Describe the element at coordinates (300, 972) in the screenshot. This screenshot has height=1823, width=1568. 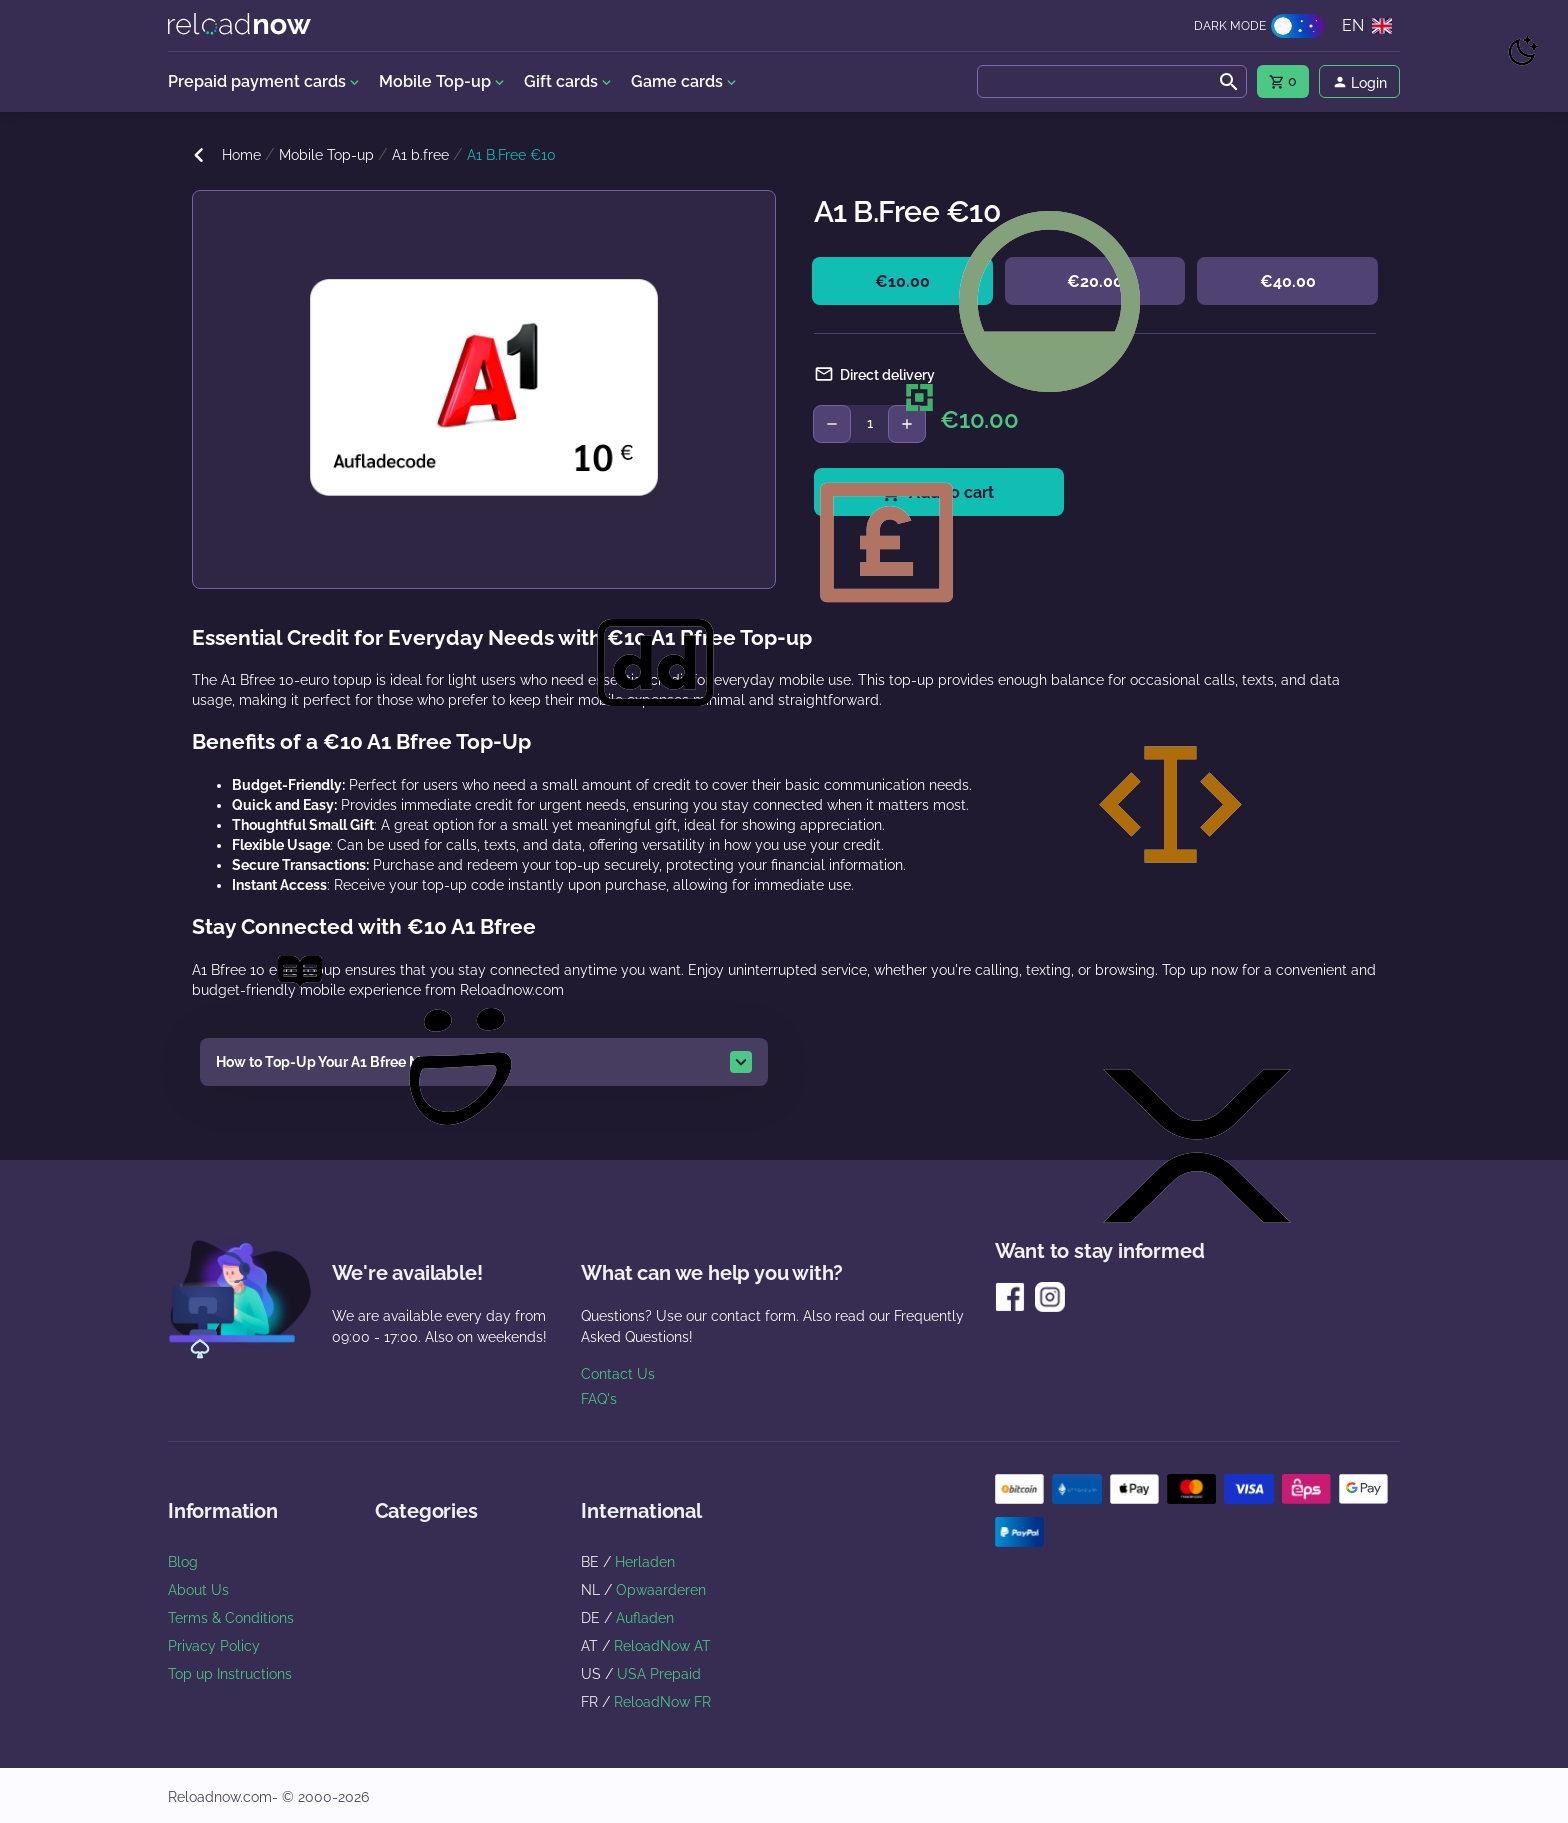
I see `visit readme documentation platform` at that location.